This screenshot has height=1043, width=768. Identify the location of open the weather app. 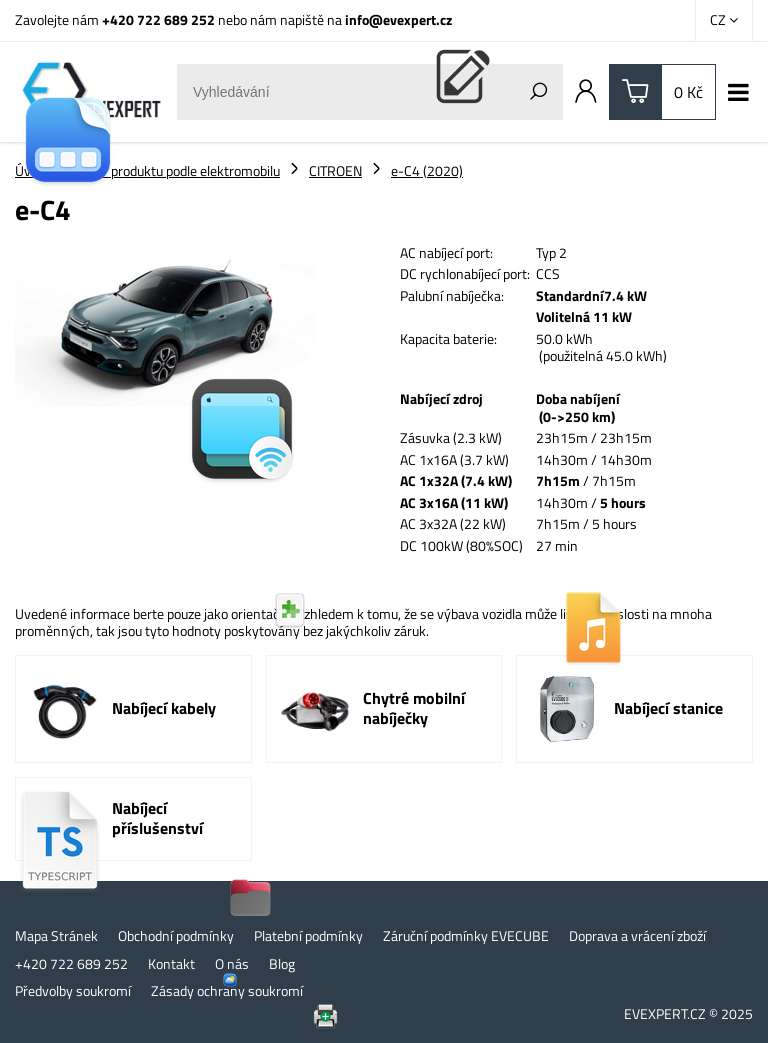
(230, 980).